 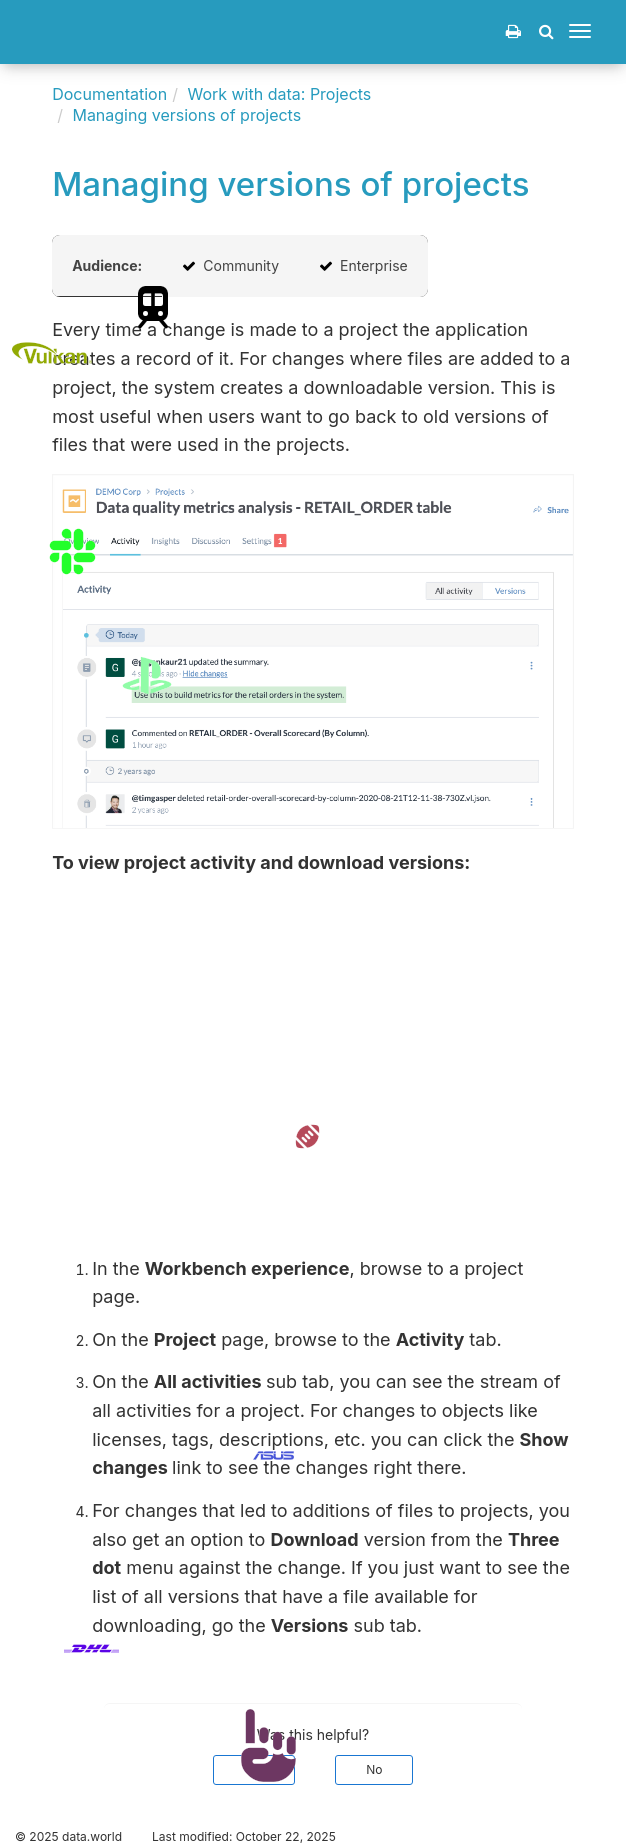 What do you see at coordinates (91, 1648) in the screenshot?
I see `DHL shipping and logistics services` at bounding box center [91, 1648].